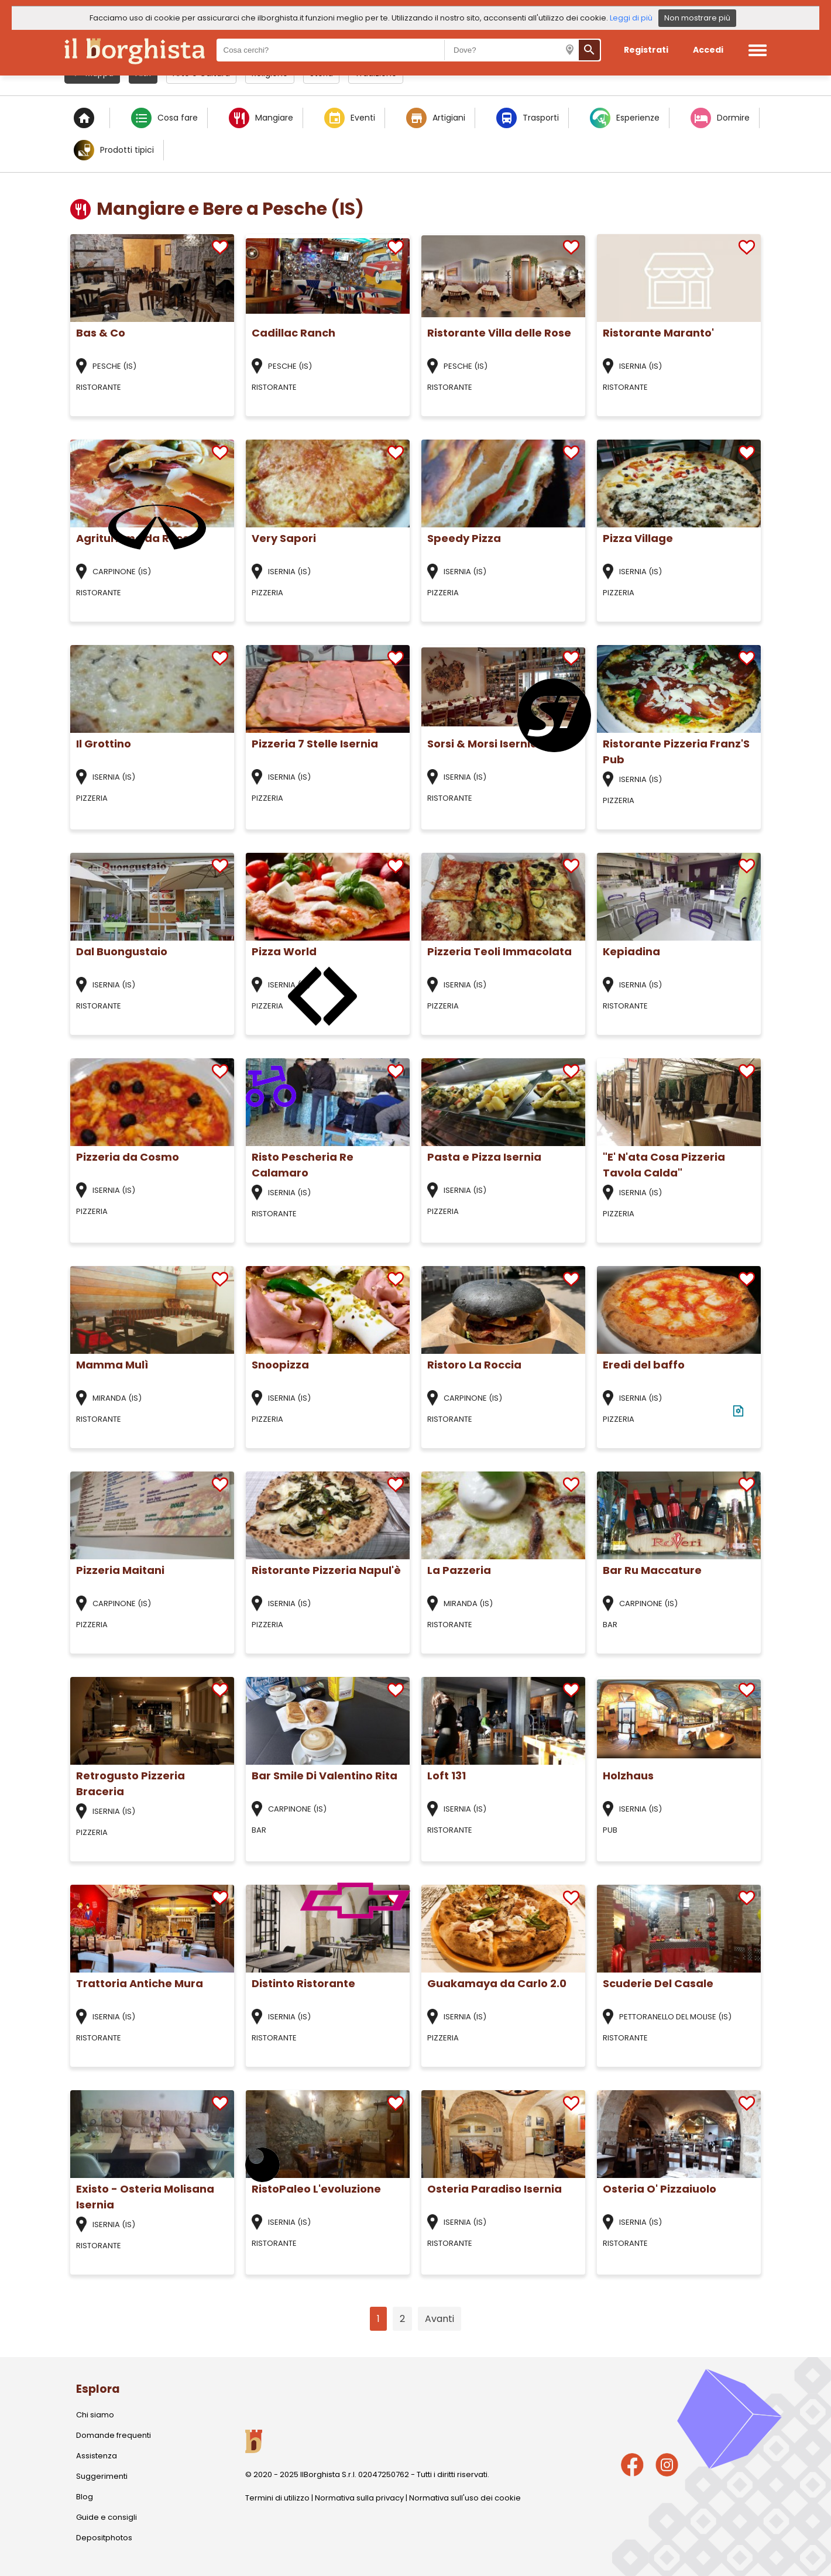 This screenshot has height=2576, width=831. I want to click on open the Sam's Club app, so click(322, 996).